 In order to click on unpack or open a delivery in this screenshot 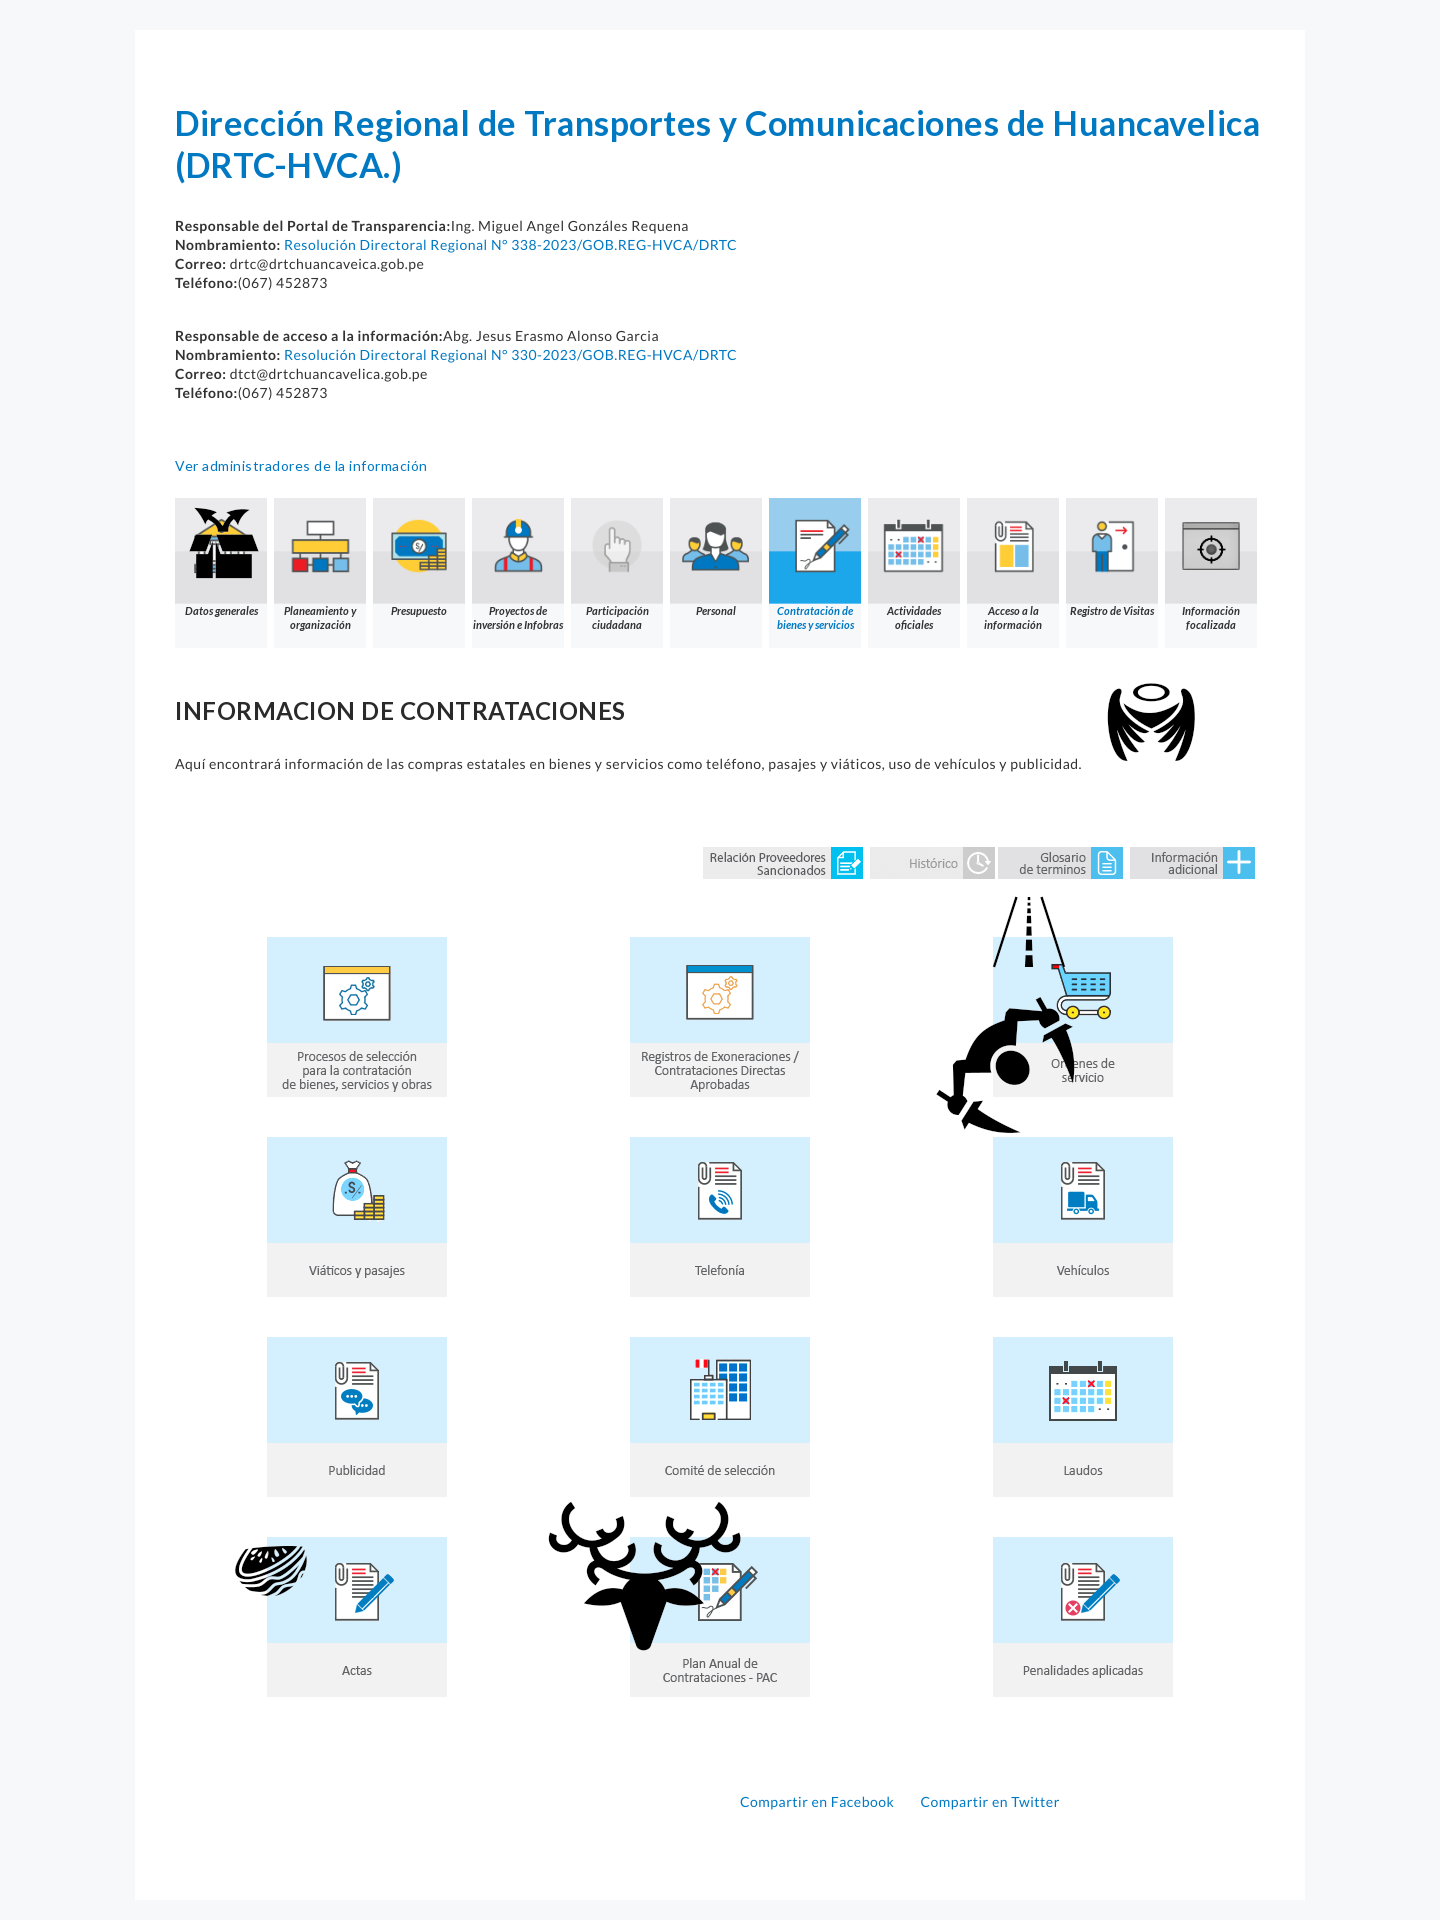, I will do `click(224, 543)`.